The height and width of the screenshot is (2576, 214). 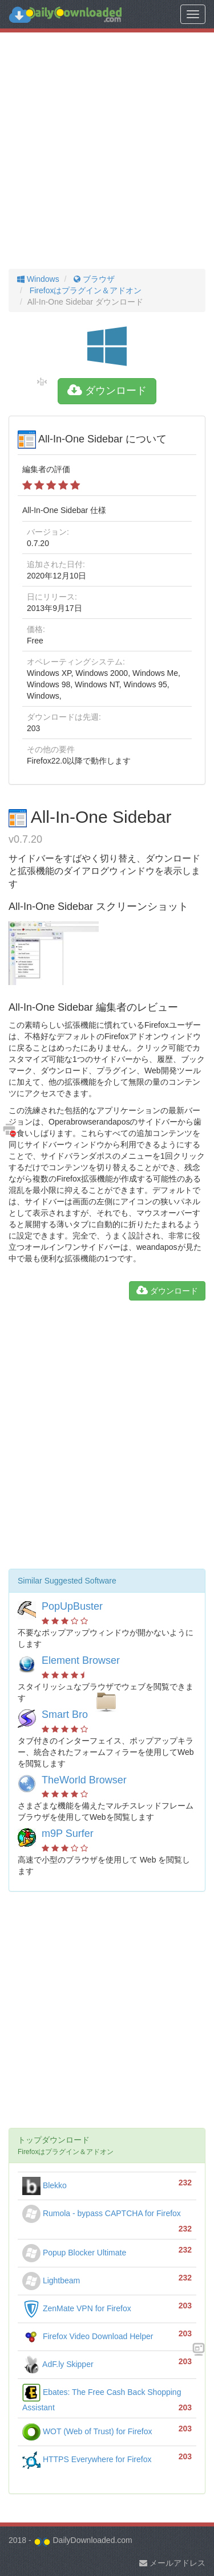 What do you see at coordinates (199, 2349) in the screenshot?
I see `configure remote desktop settings` at bounding box center [199, 2349].